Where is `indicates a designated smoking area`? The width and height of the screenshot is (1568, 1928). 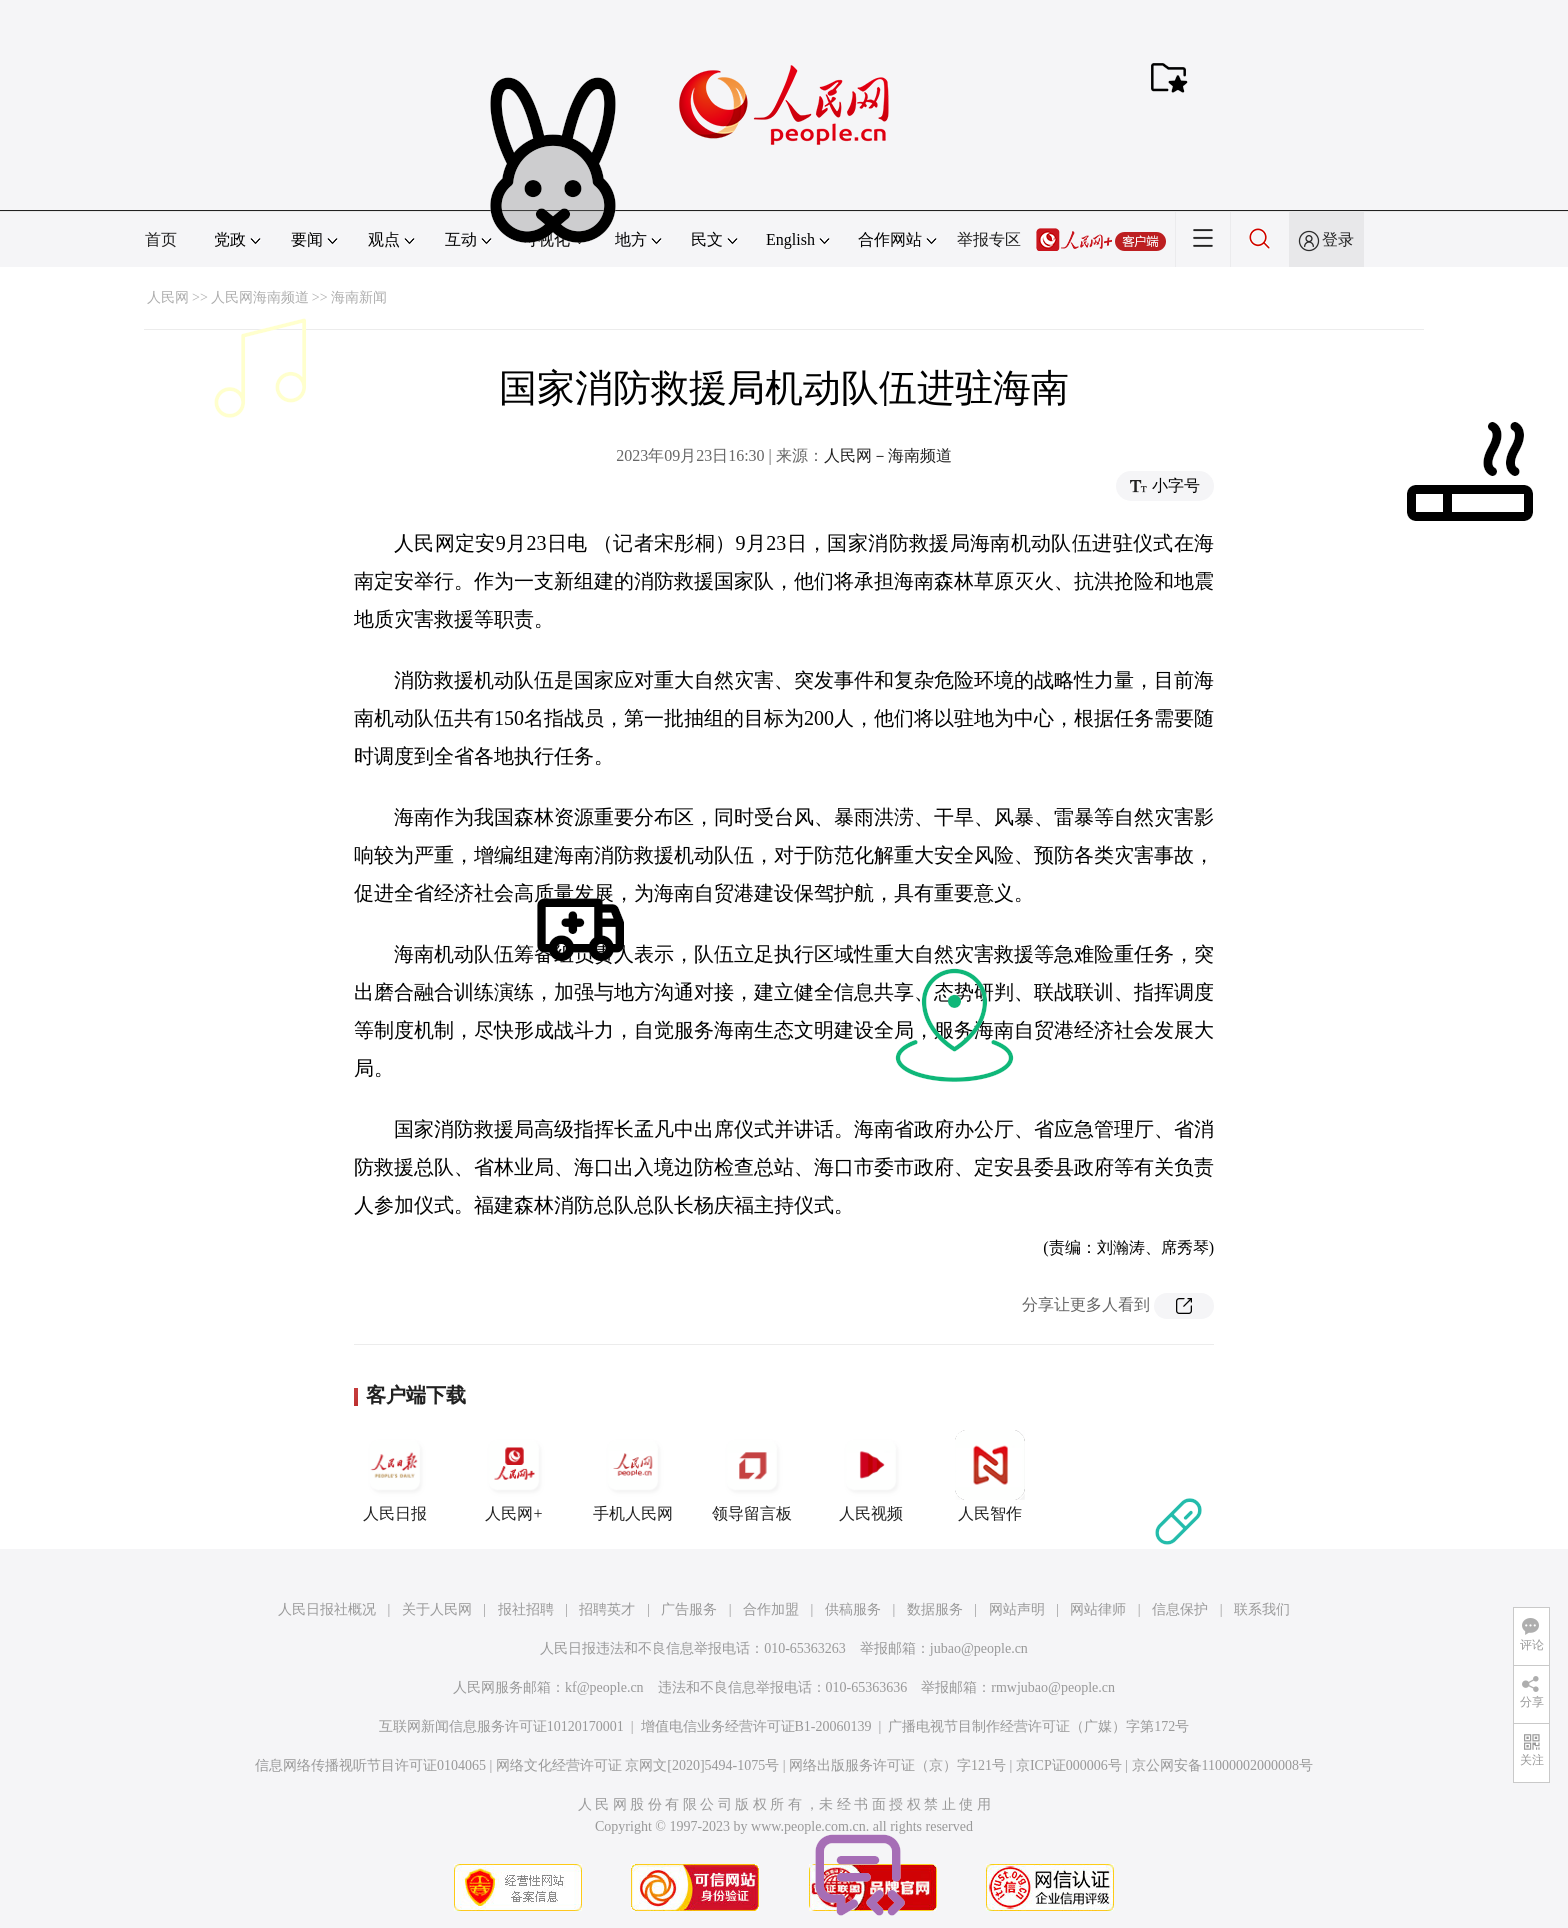
indicates a designated smoking area is located at coordinates (1470, 485).